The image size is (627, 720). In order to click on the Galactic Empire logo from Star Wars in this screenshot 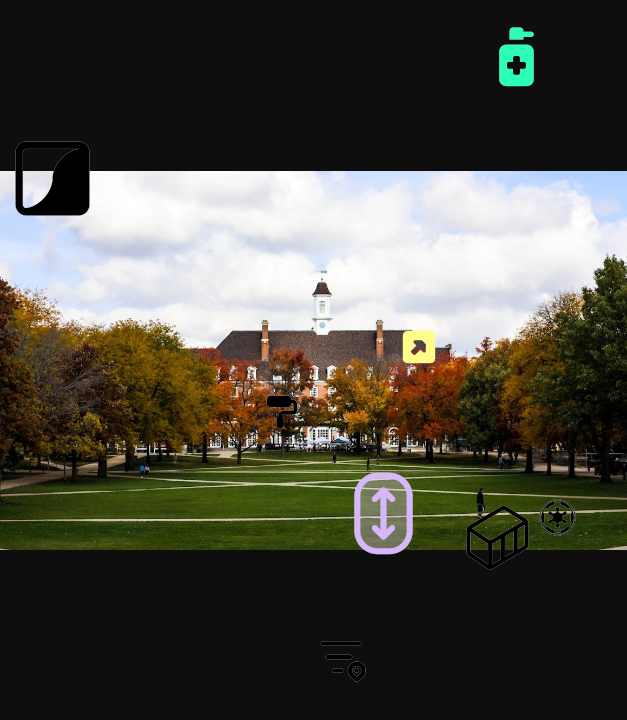, I will do `click(557, 517)`.